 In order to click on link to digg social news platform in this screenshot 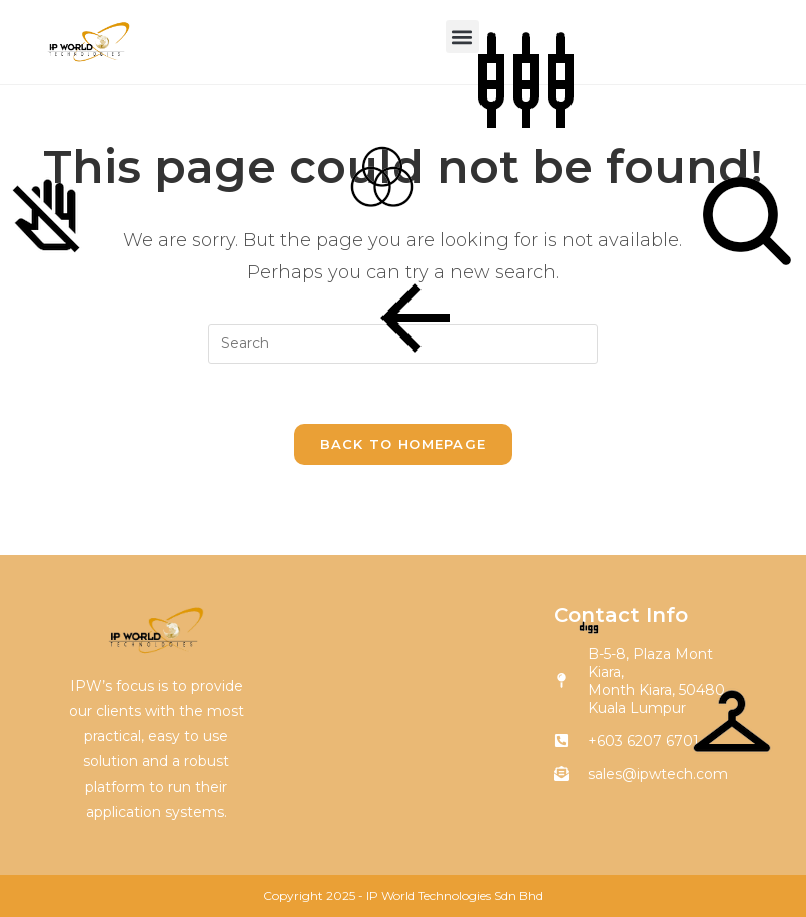, I will do `click(589, 627)`.